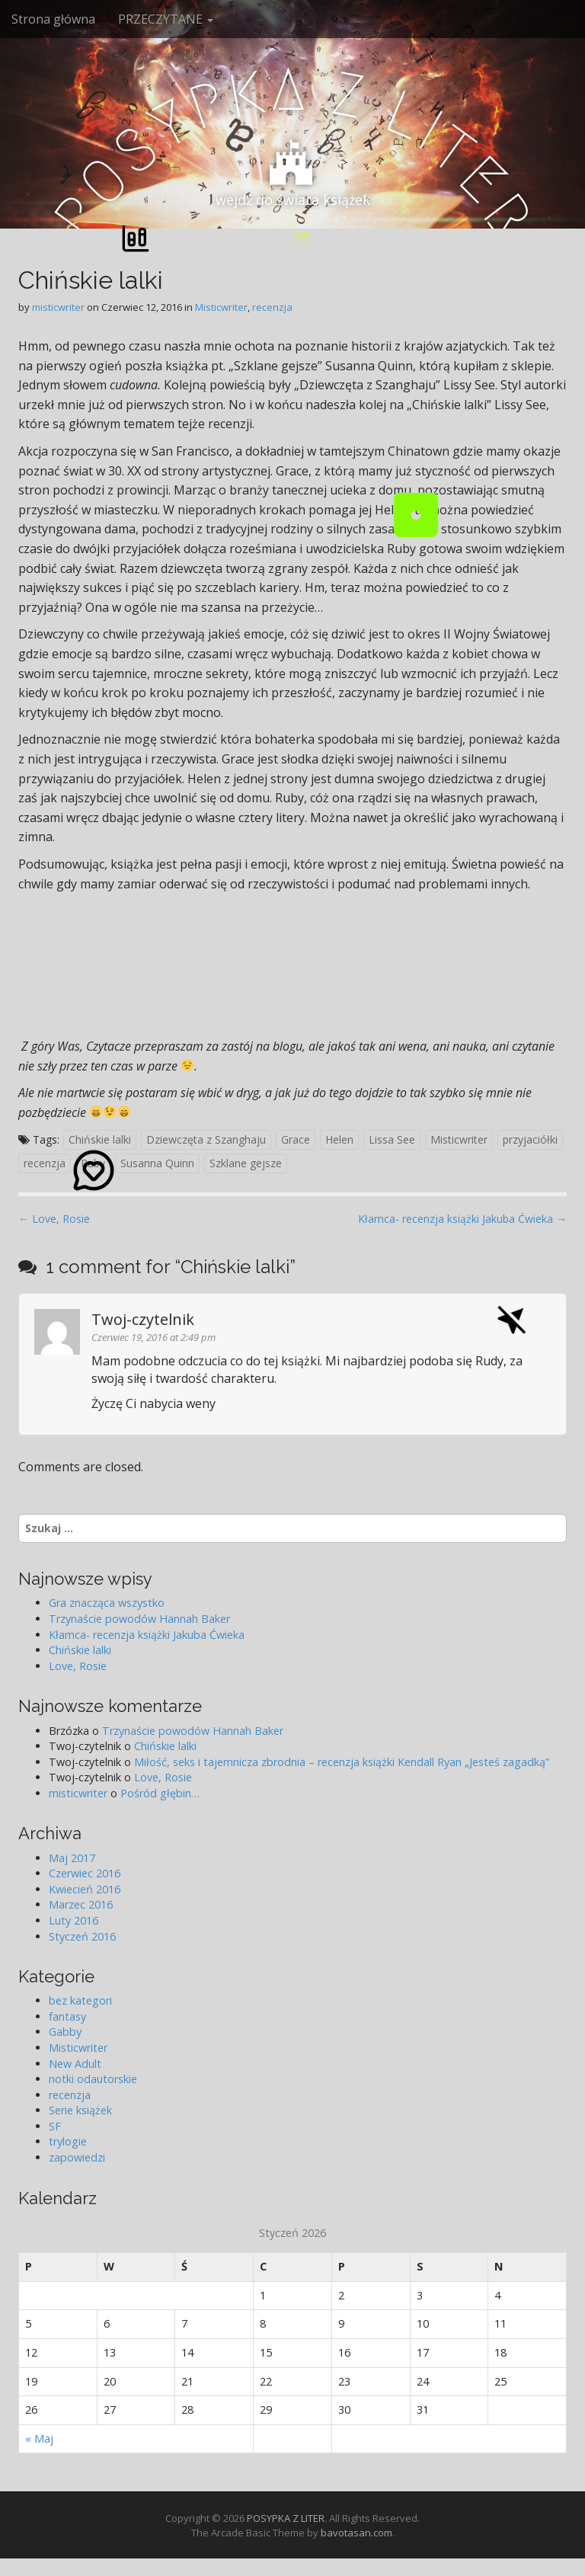 The width and height of the screenshot is (585, 2576). What do you see at coordinates (510, 1320) in the screenshot?
I see `location sharing is disabled` at bounding box center [510, 1320].